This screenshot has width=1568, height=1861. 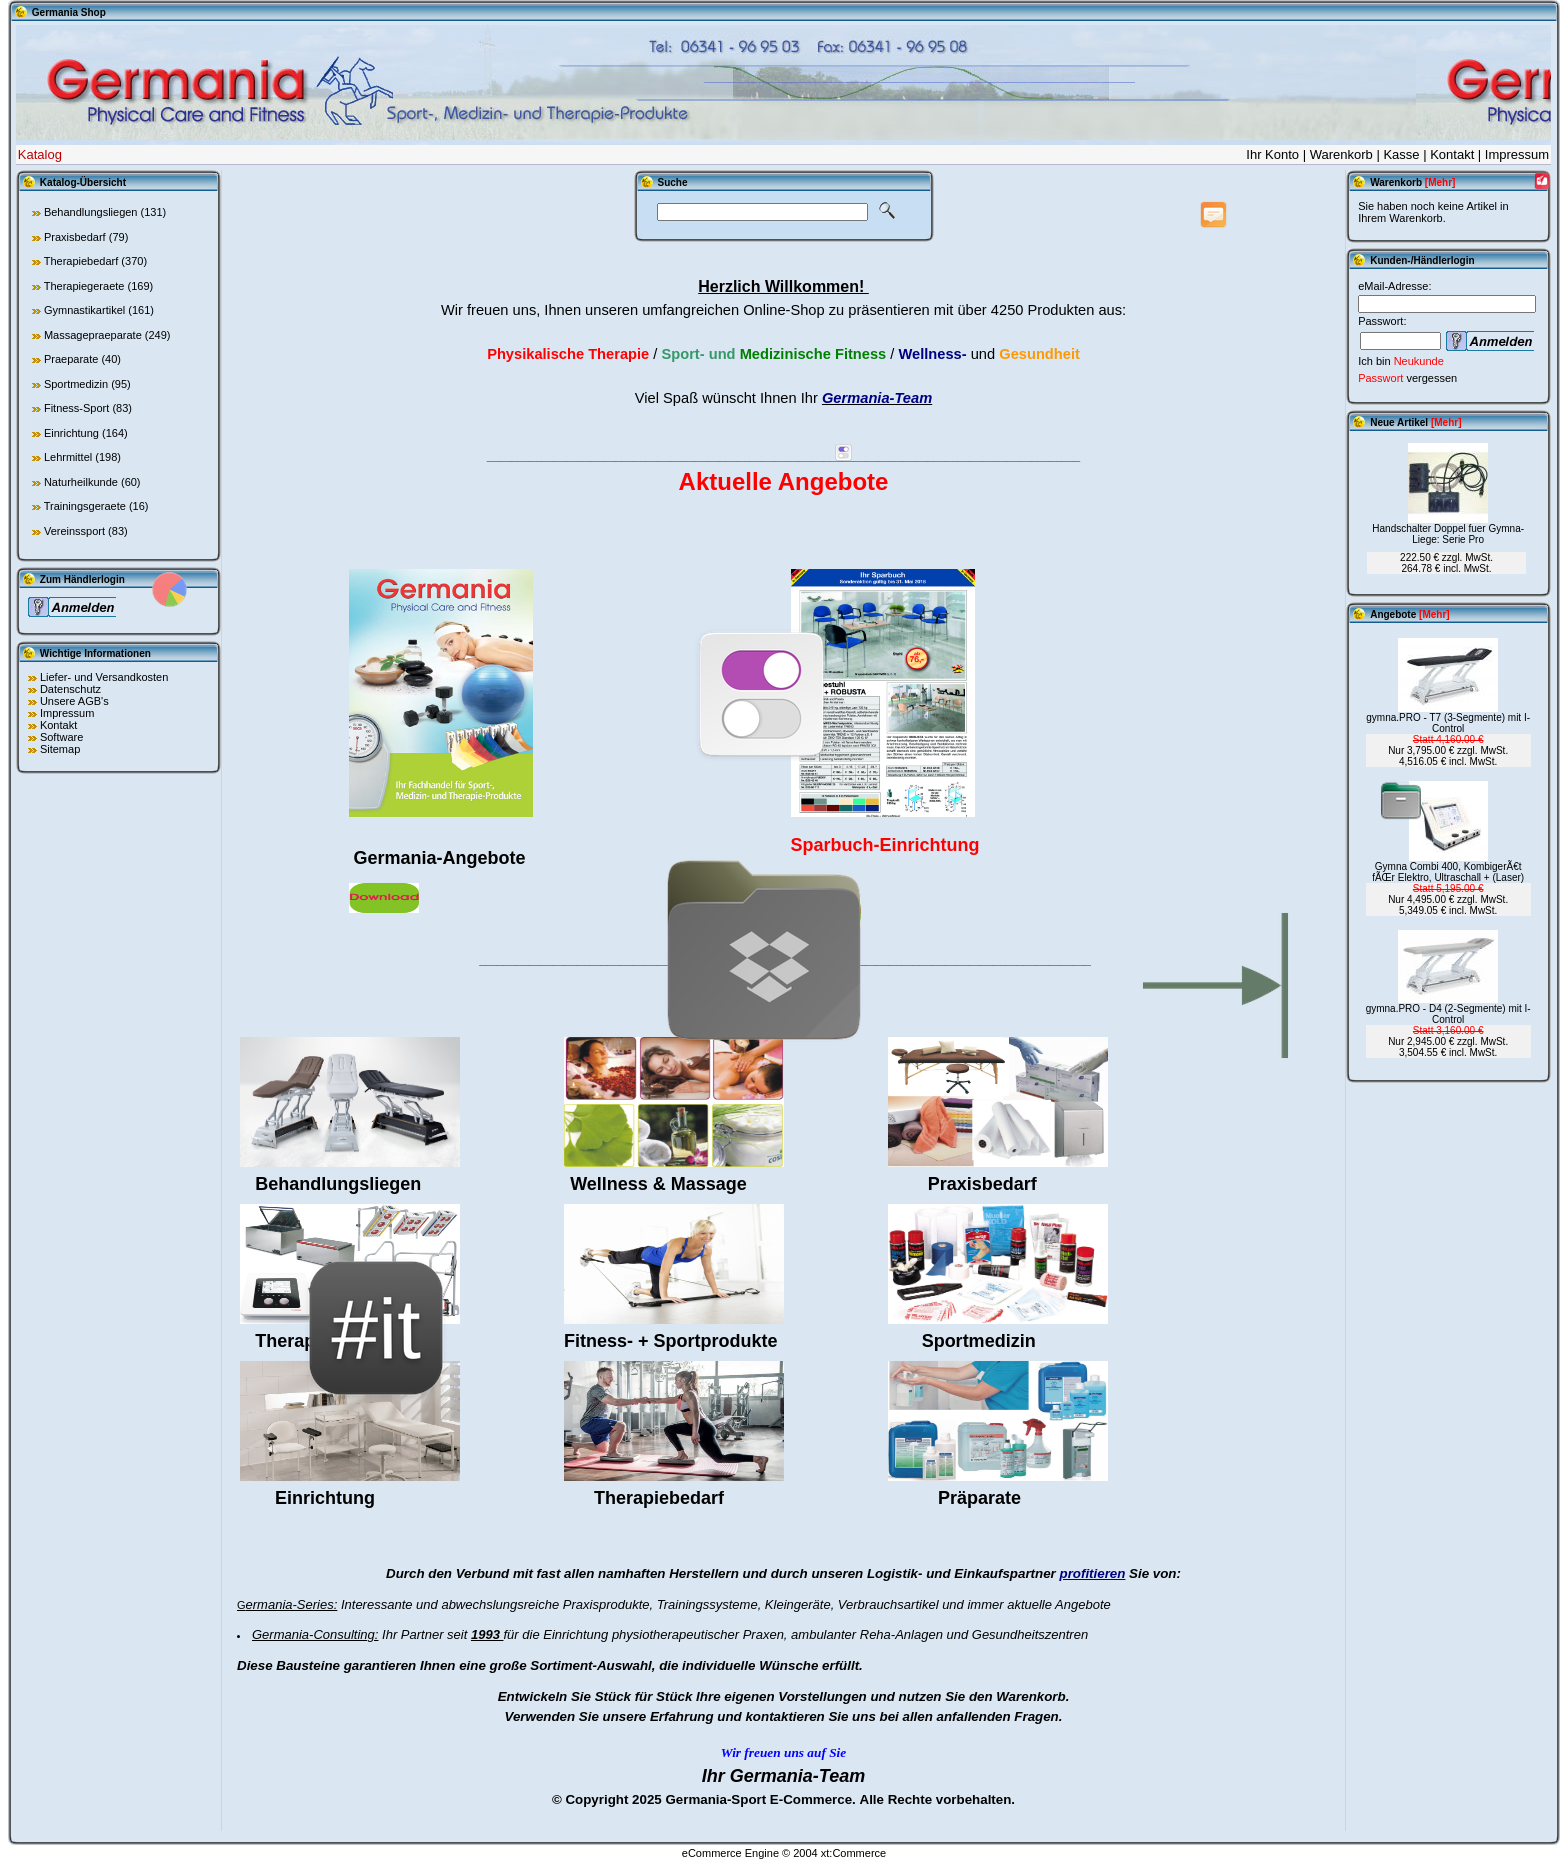 What do you see at coordinates (764, 950) in the screenshot?
I see `open your dropbox synced folder` at bounding box center [764, 950].